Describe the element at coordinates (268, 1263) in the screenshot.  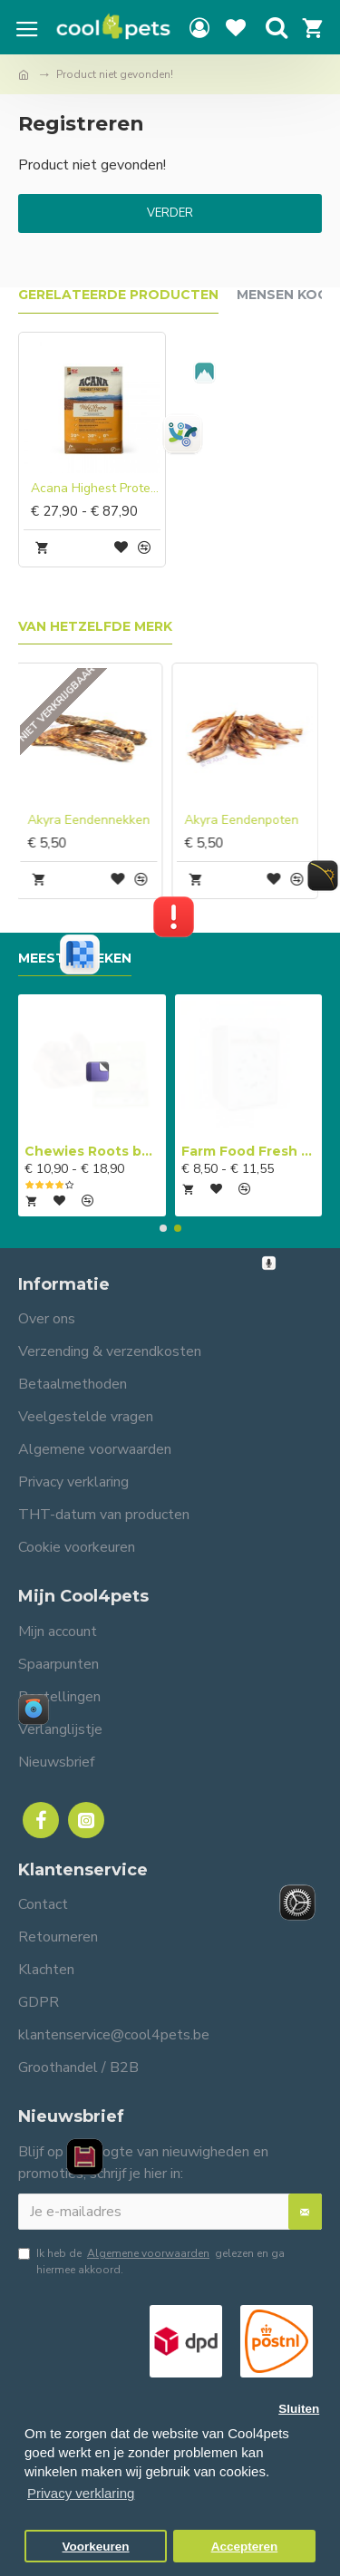
I see `access microphone settings` at that location.